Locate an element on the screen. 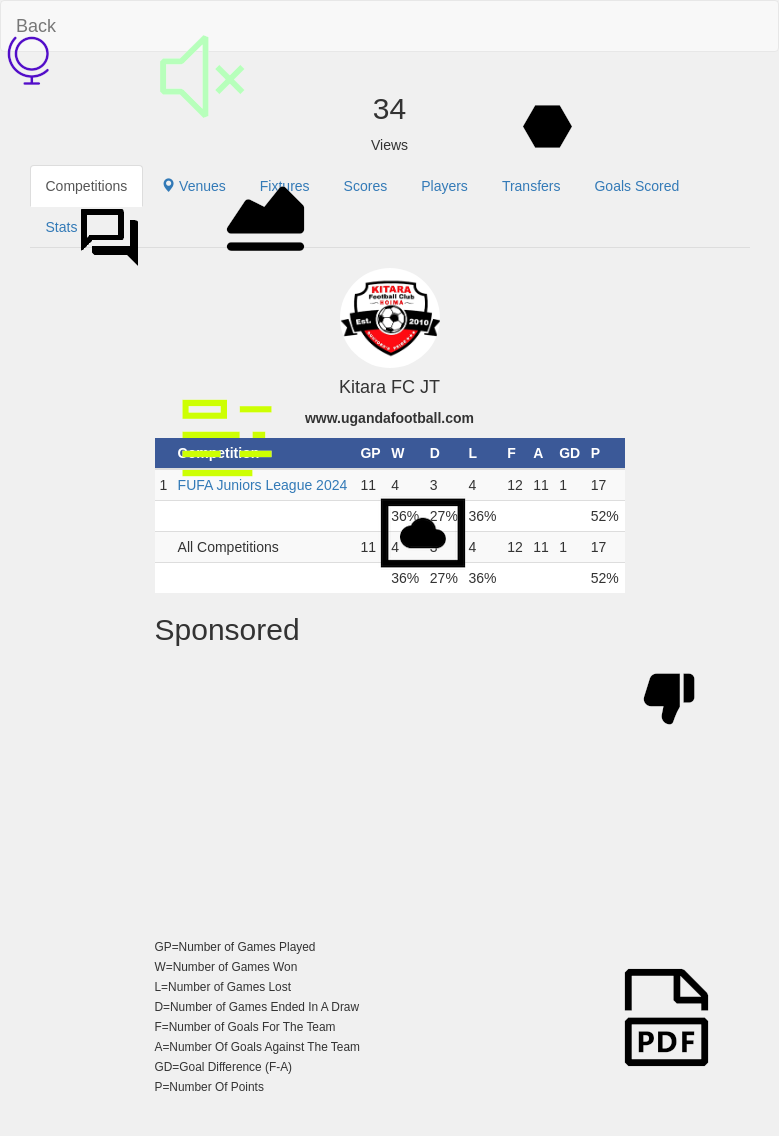  open a PDF document is located at coordinates (666, 1017).